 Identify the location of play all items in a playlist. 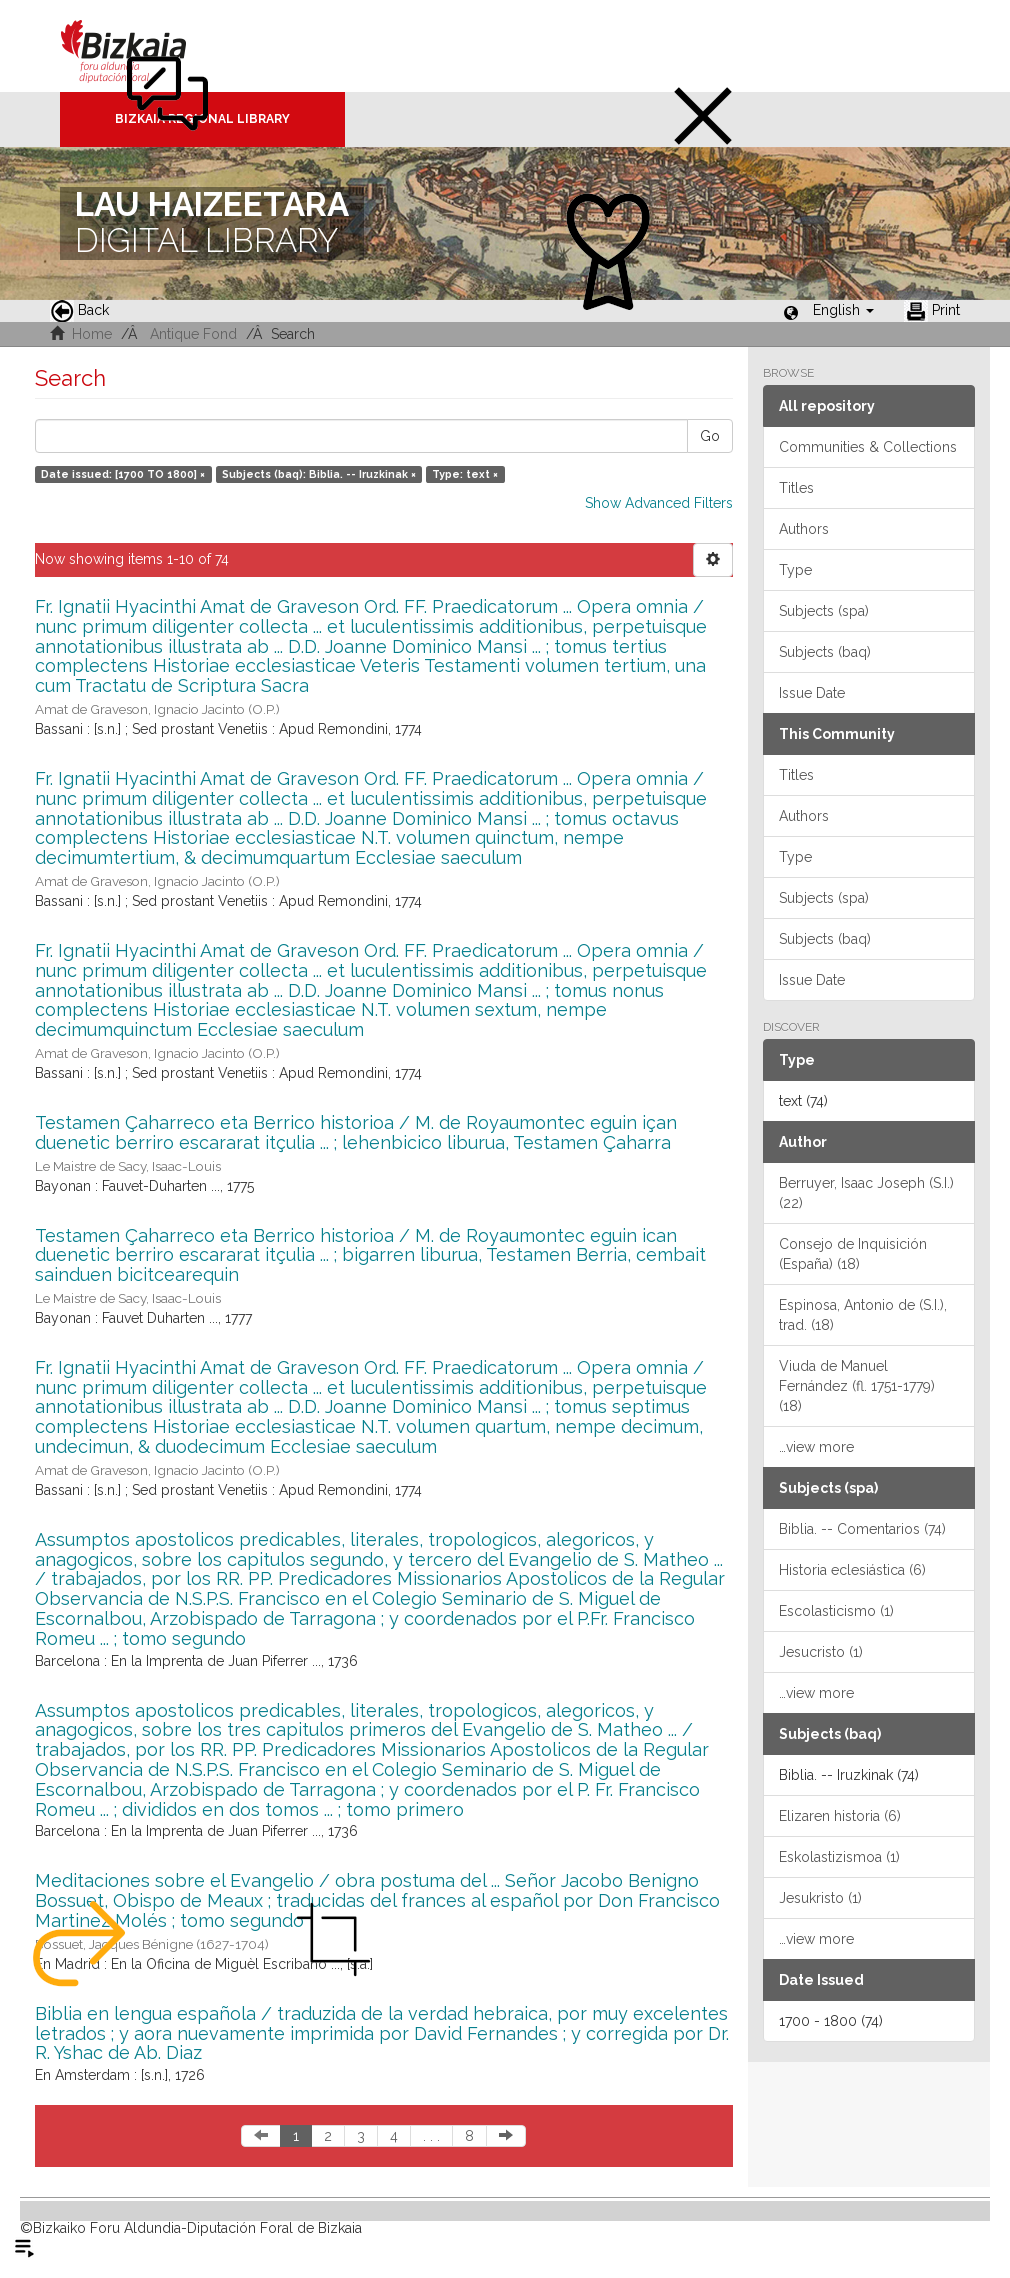
(25, 2247).